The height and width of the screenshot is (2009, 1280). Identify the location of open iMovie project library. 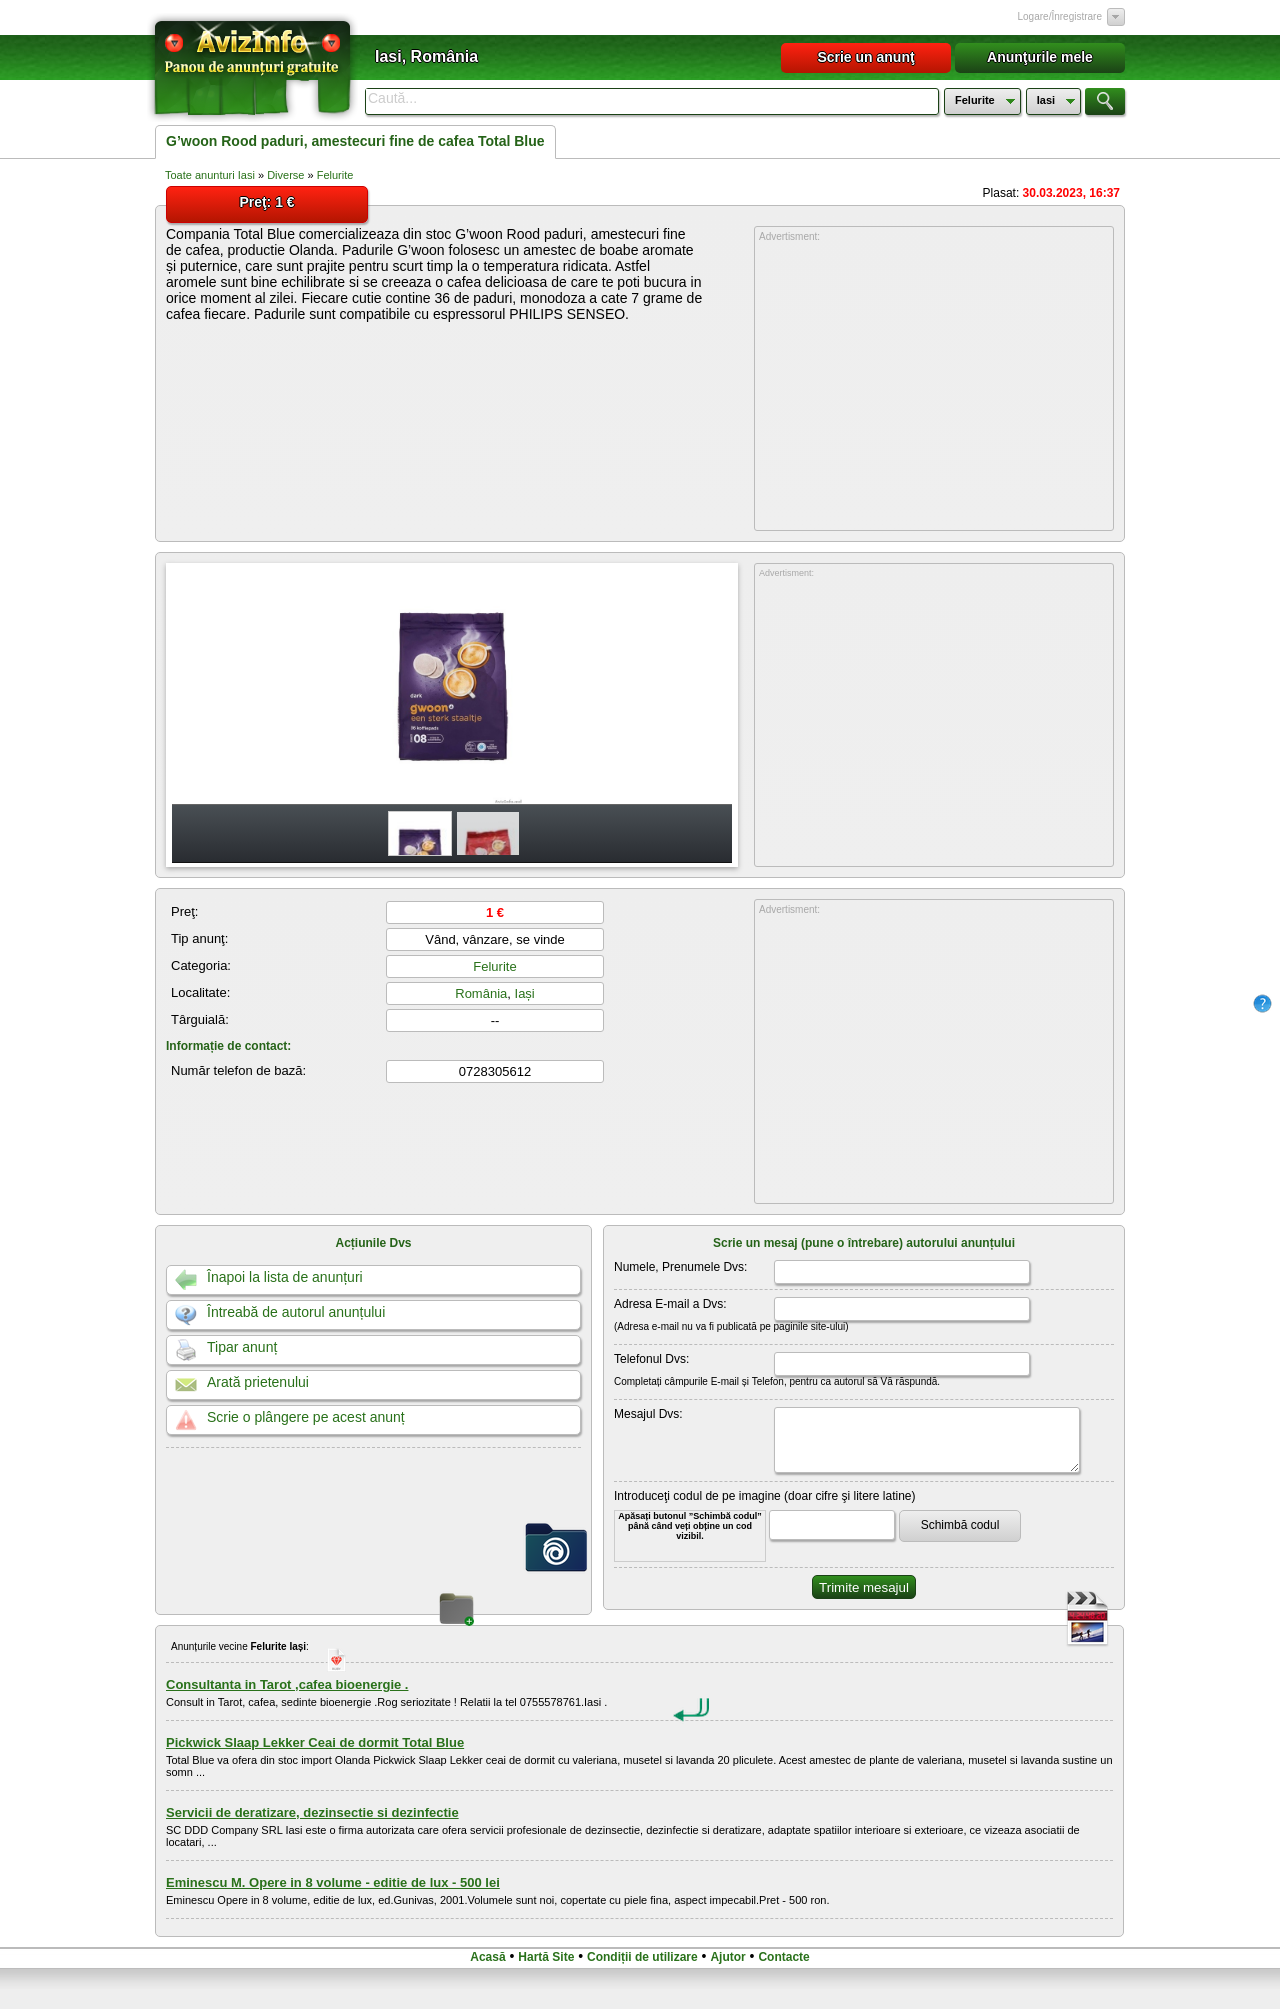
(1087, 1619).